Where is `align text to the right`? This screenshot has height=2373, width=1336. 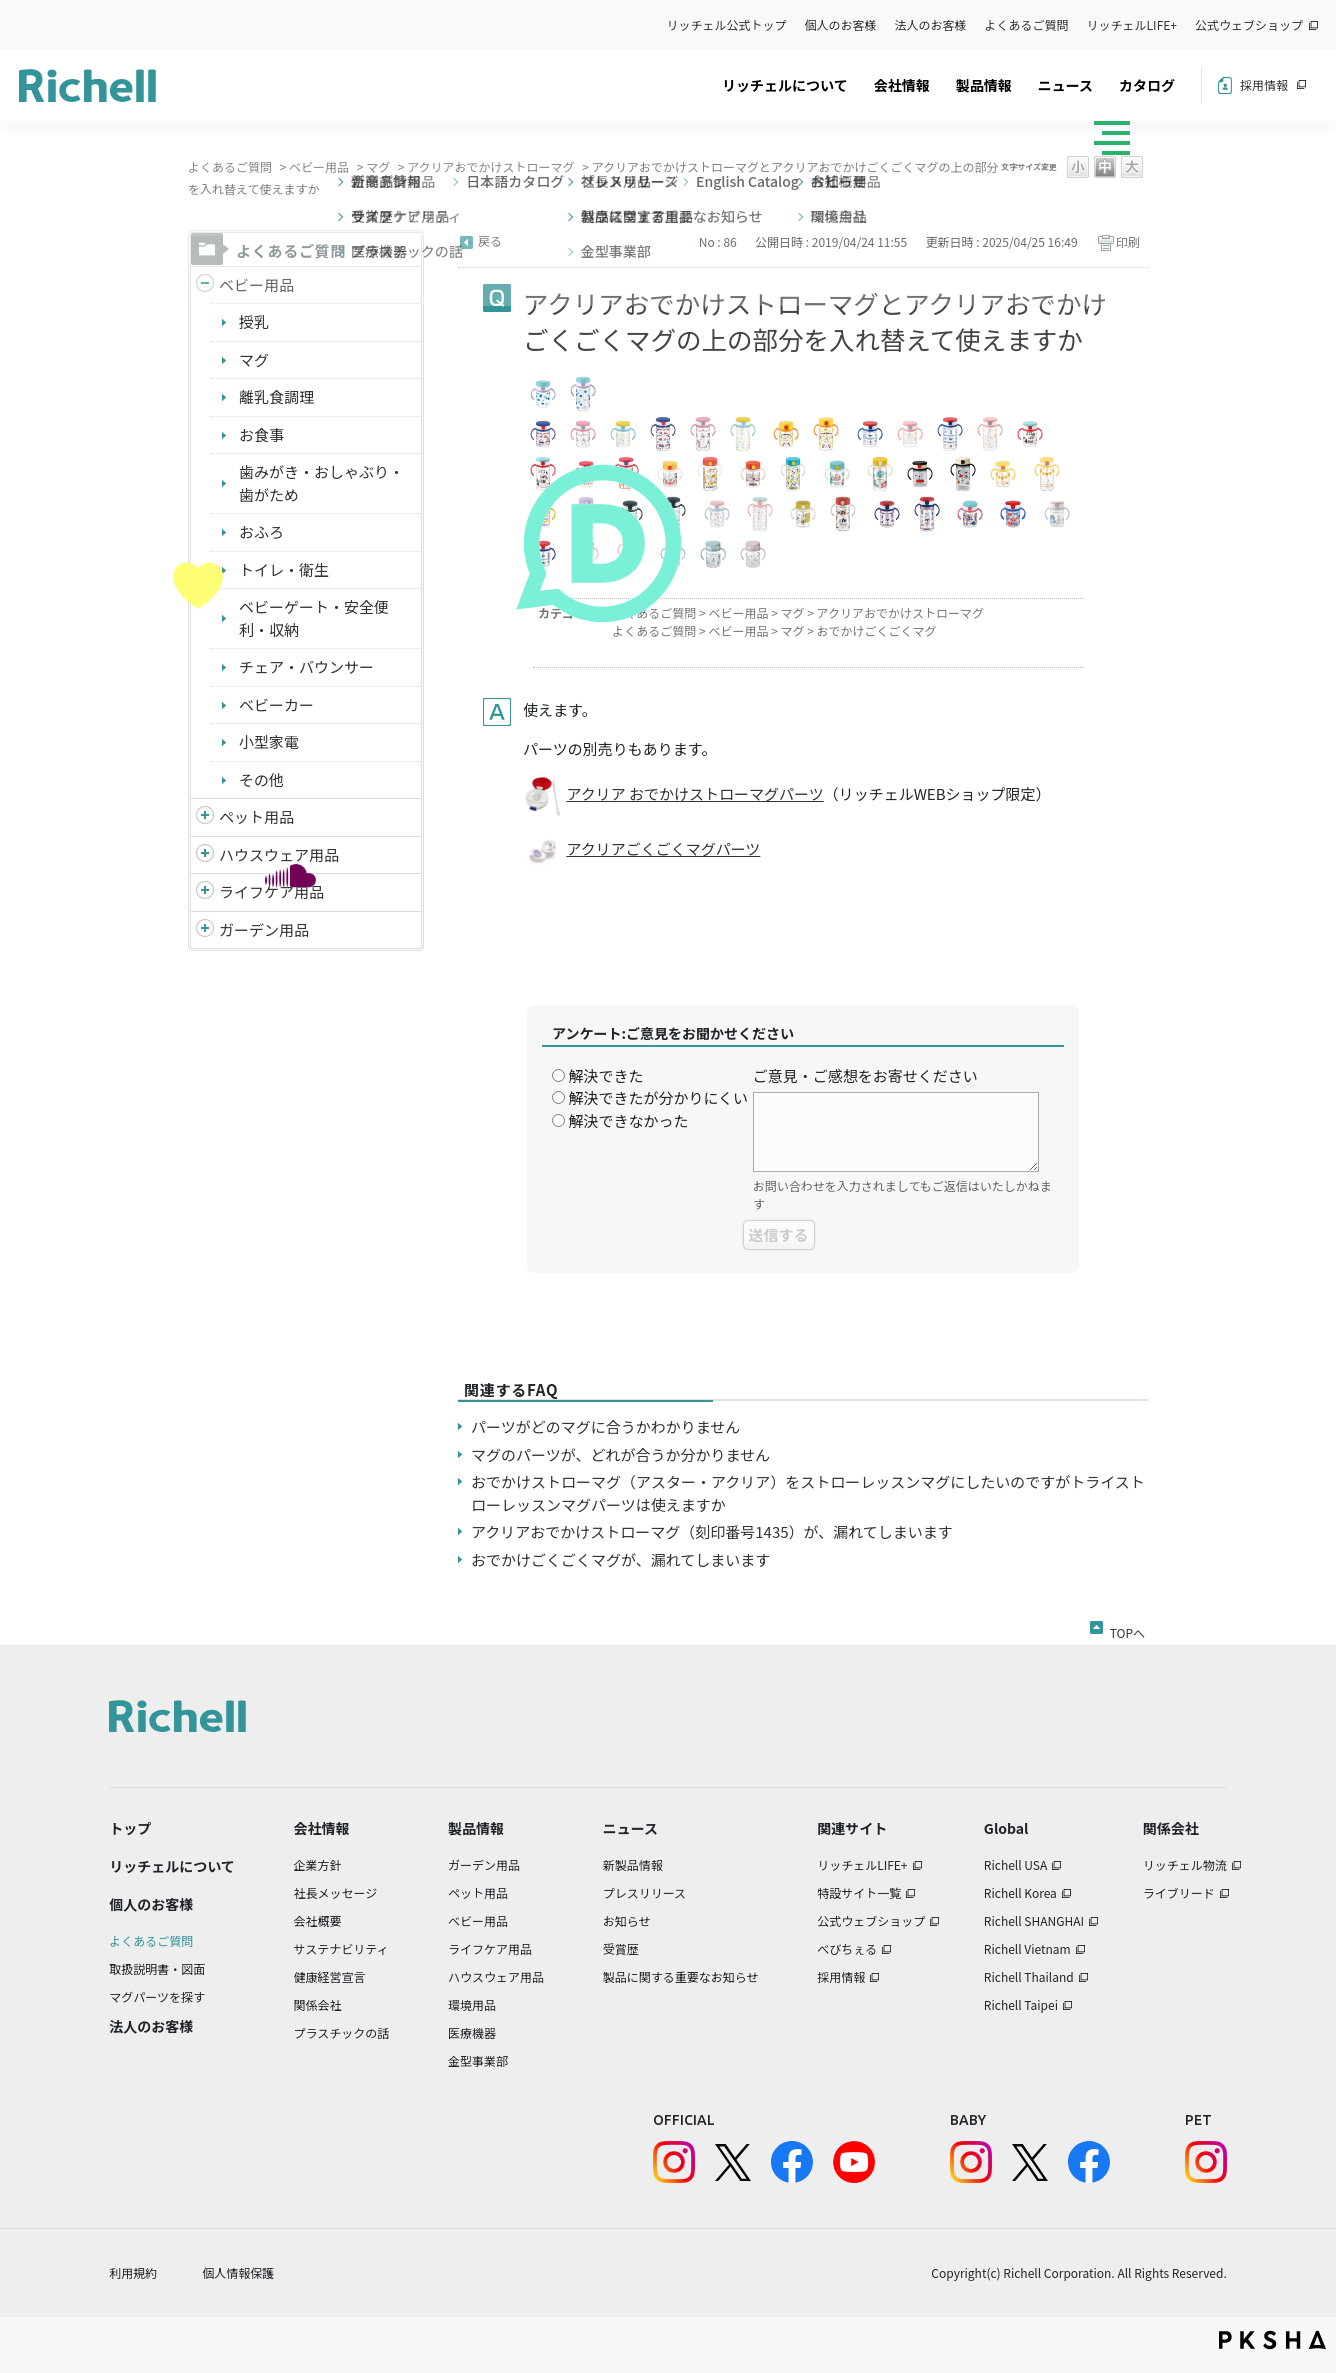 align text to the right is located at coordinates (1112, 137).